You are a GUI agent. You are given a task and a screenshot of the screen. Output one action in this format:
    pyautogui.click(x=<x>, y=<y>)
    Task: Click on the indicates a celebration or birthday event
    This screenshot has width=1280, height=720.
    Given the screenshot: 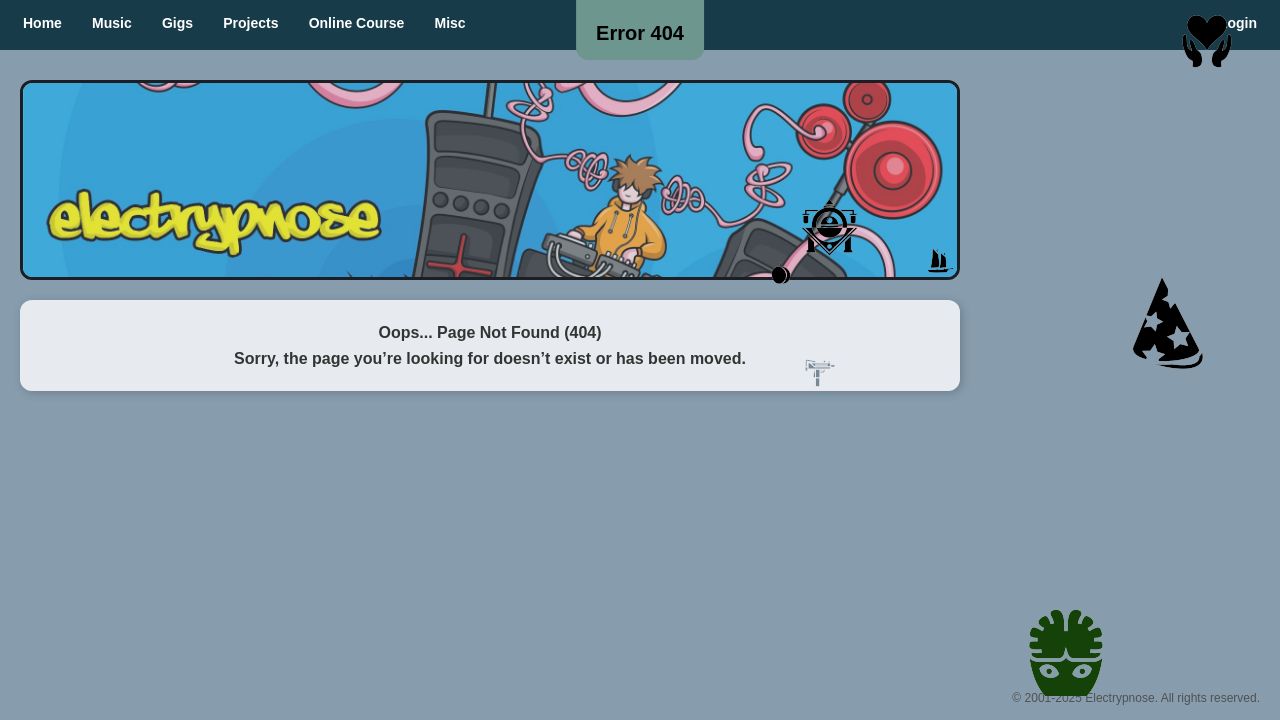 What is the action you would take?
    pyautogui.click(x=1166, y=322)
    